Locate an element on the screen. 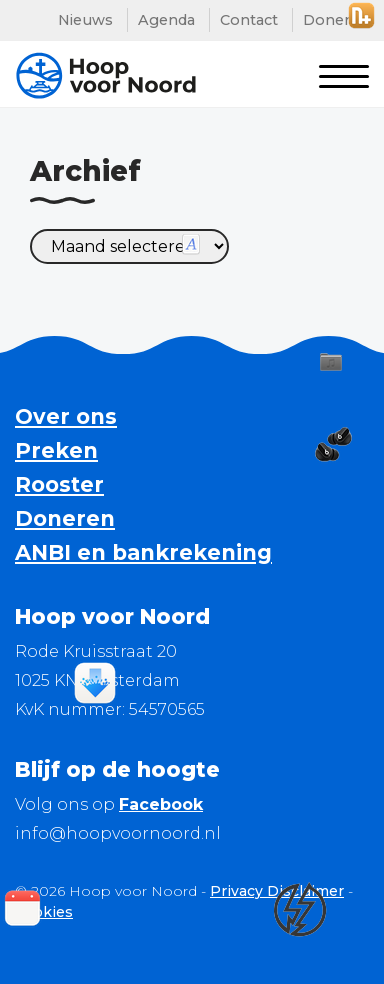 The height and width of the screenshot is (984, 384). thunderbolt port or connection status is located at coordinates (300, 910).